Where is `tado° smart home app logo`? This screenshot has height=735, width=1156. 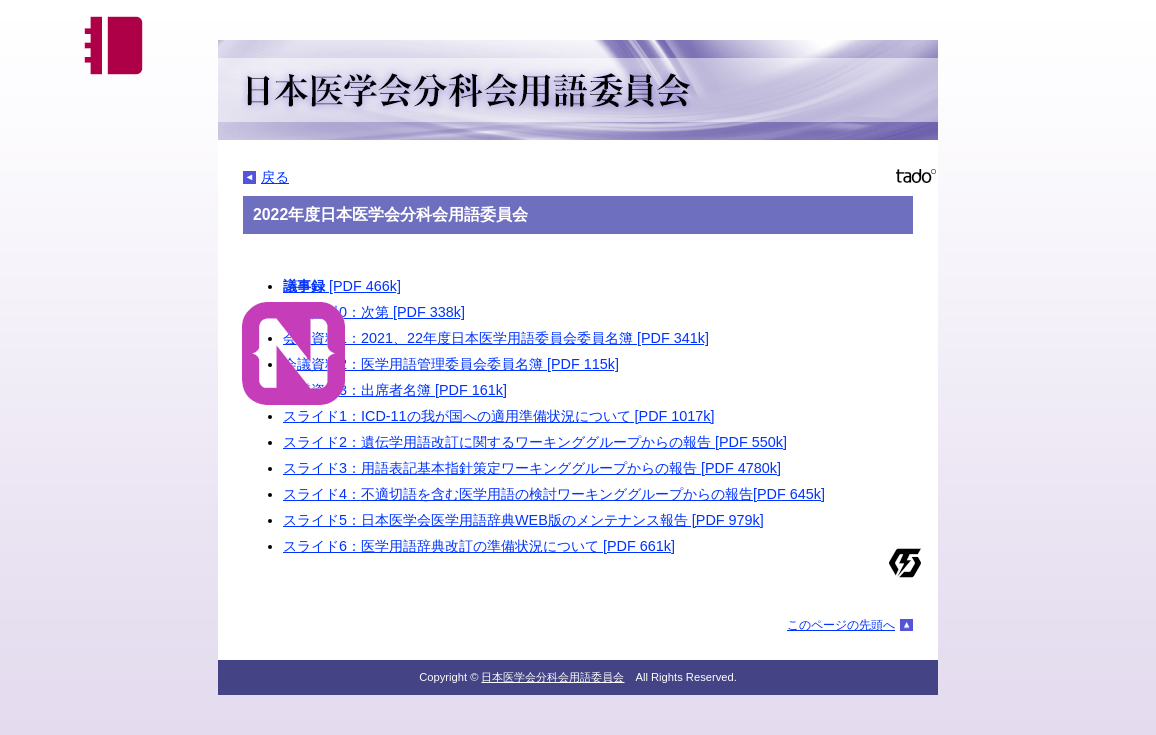 tado° smart home app logo is located at coordinates (916, 176).